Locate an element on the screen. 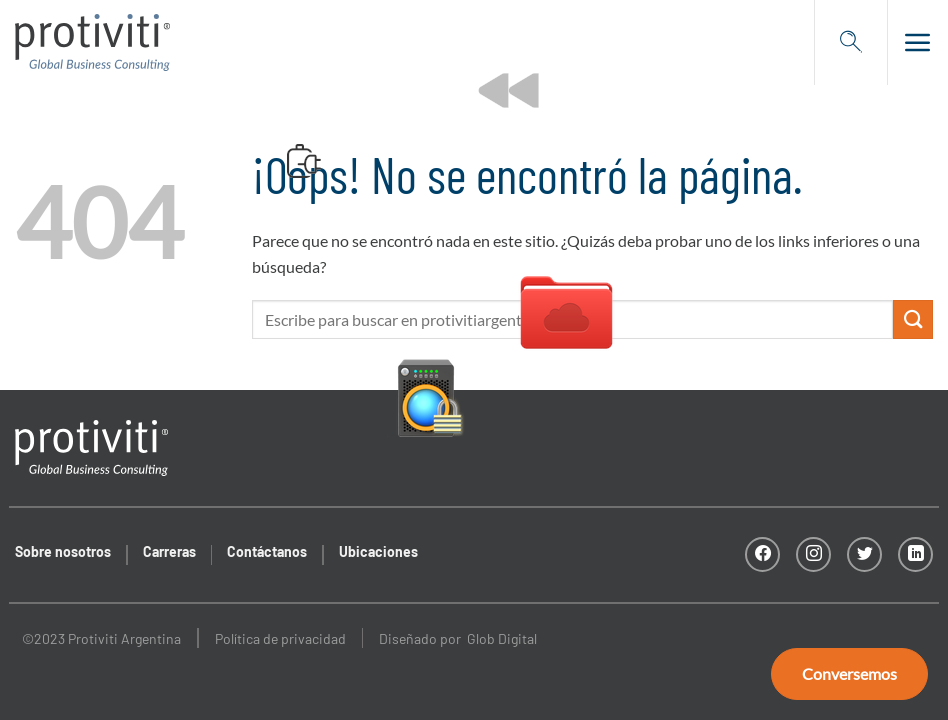  access cloud-synced files and folders is located at coordinates (566, 312).